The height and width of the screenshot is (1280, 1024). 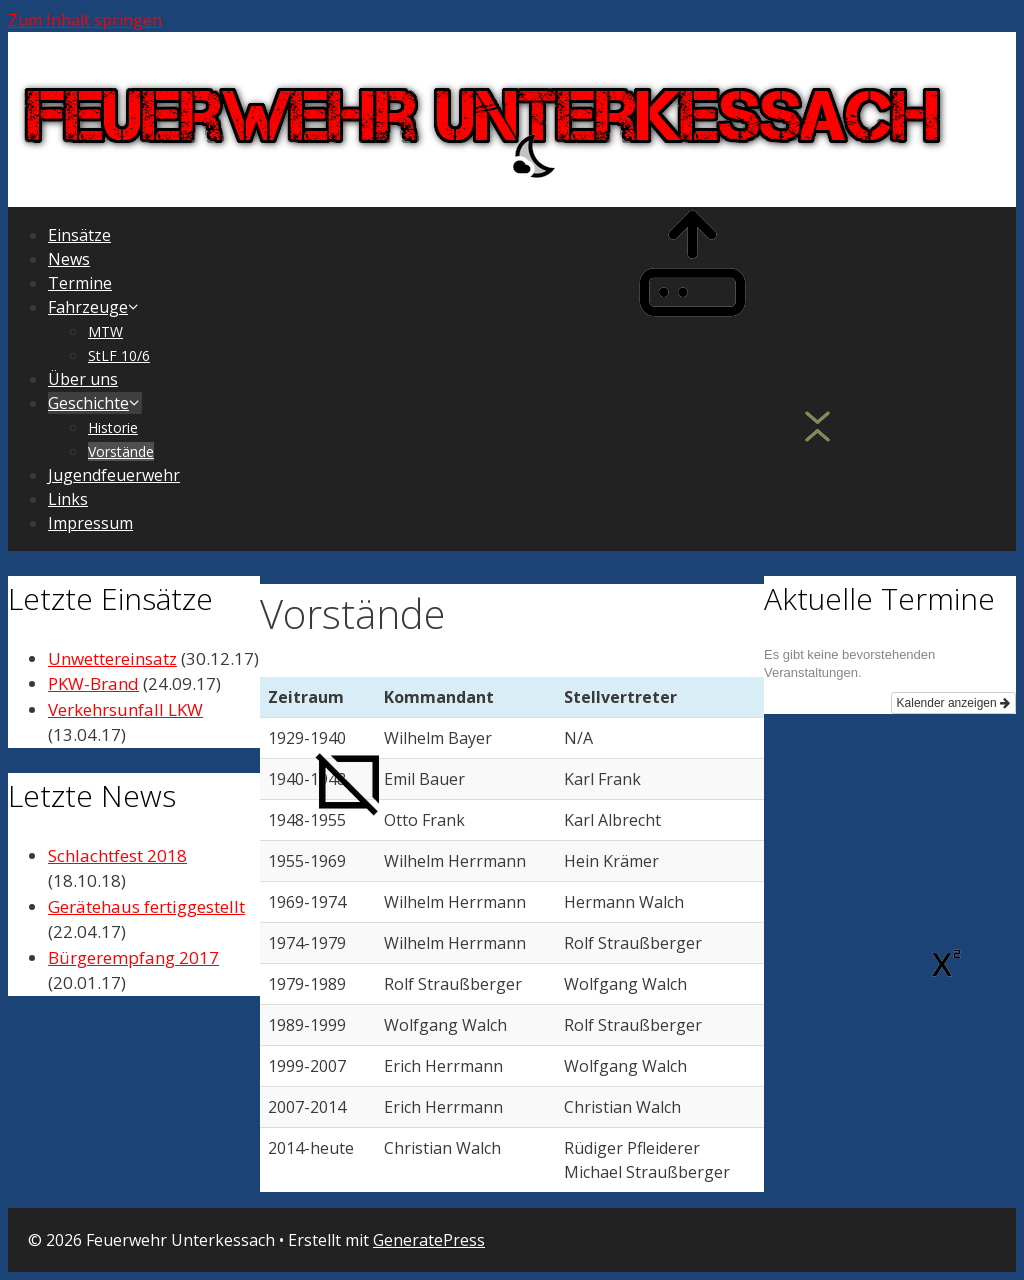 I want to click on upload files to local storage or drive, so click(x=692, y=263).